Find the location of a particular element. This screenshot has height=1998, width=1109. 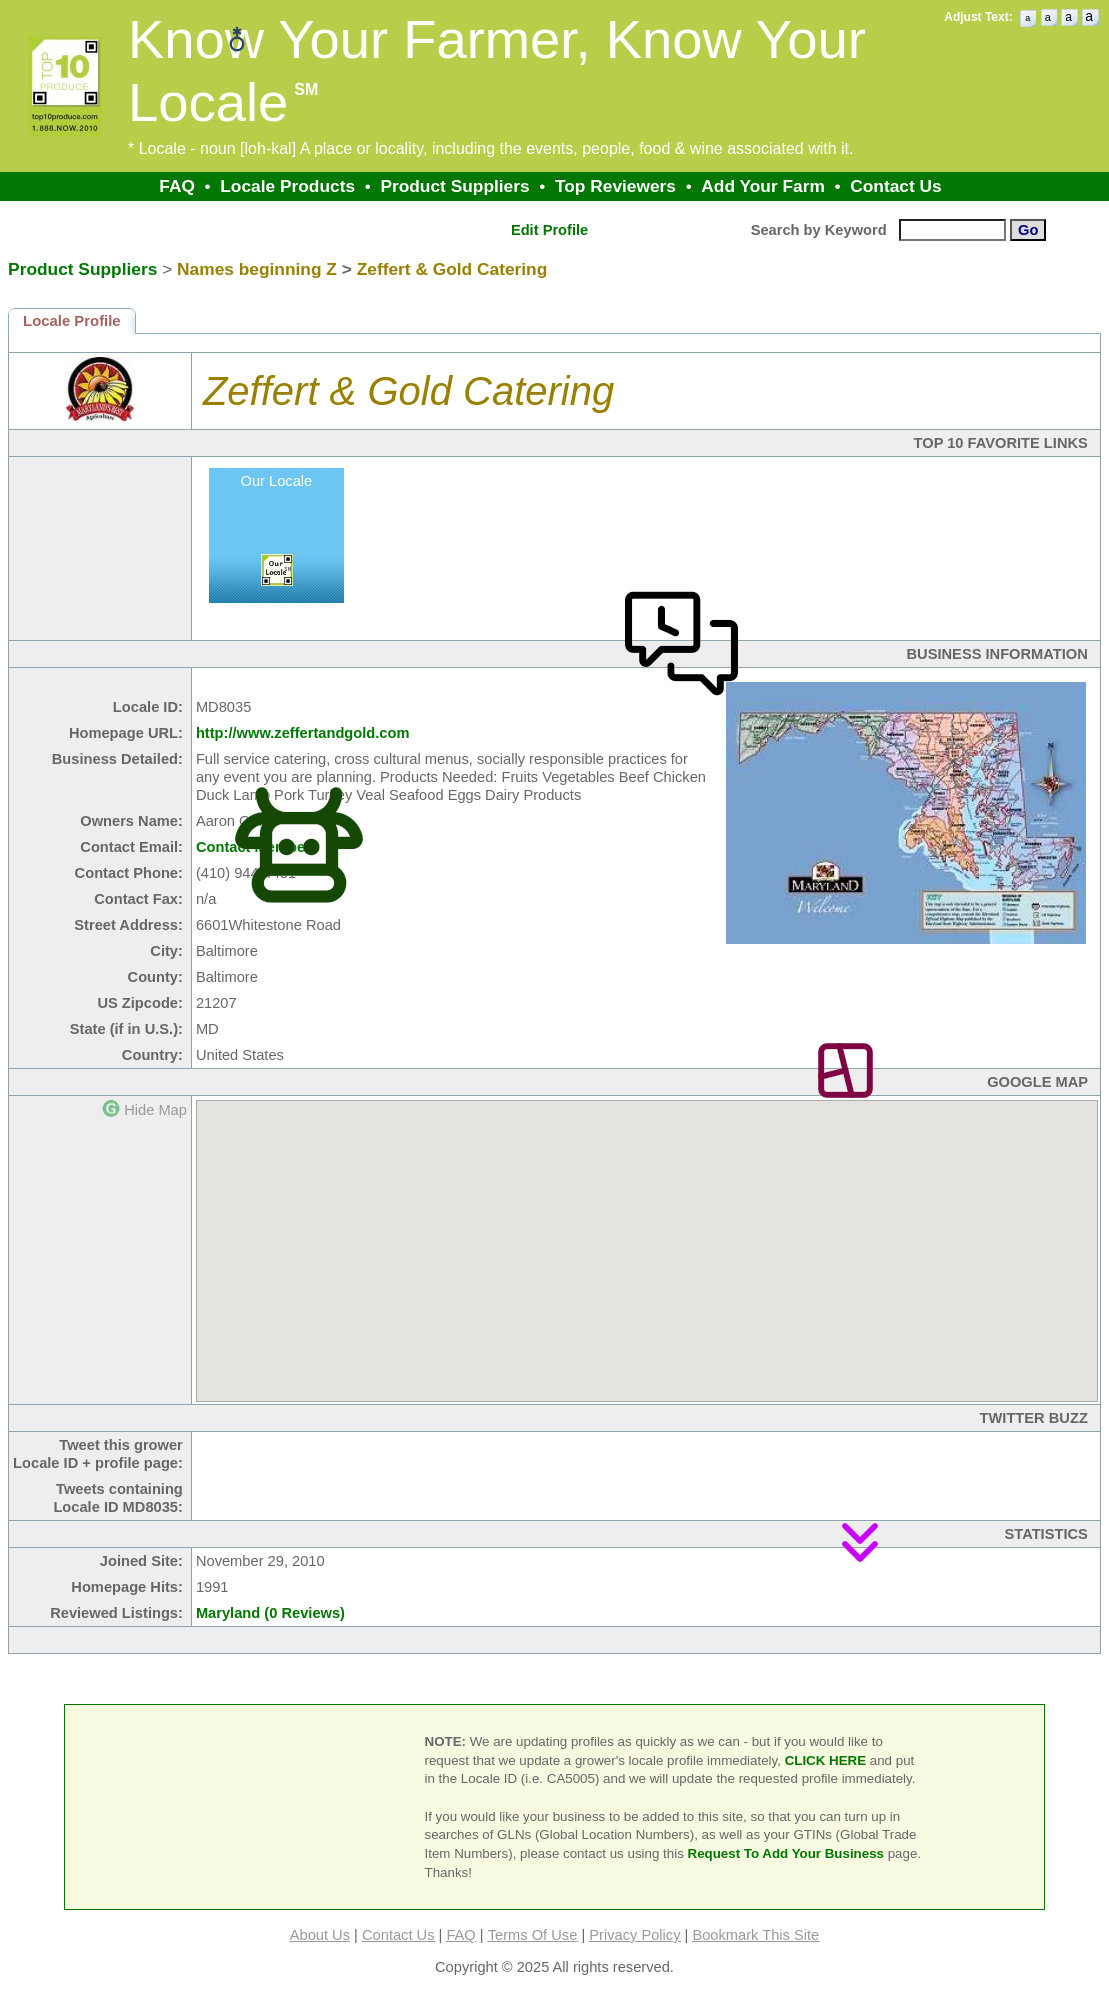

indicates an outdated or stale discussion thread is located at coordinates (681, 643).